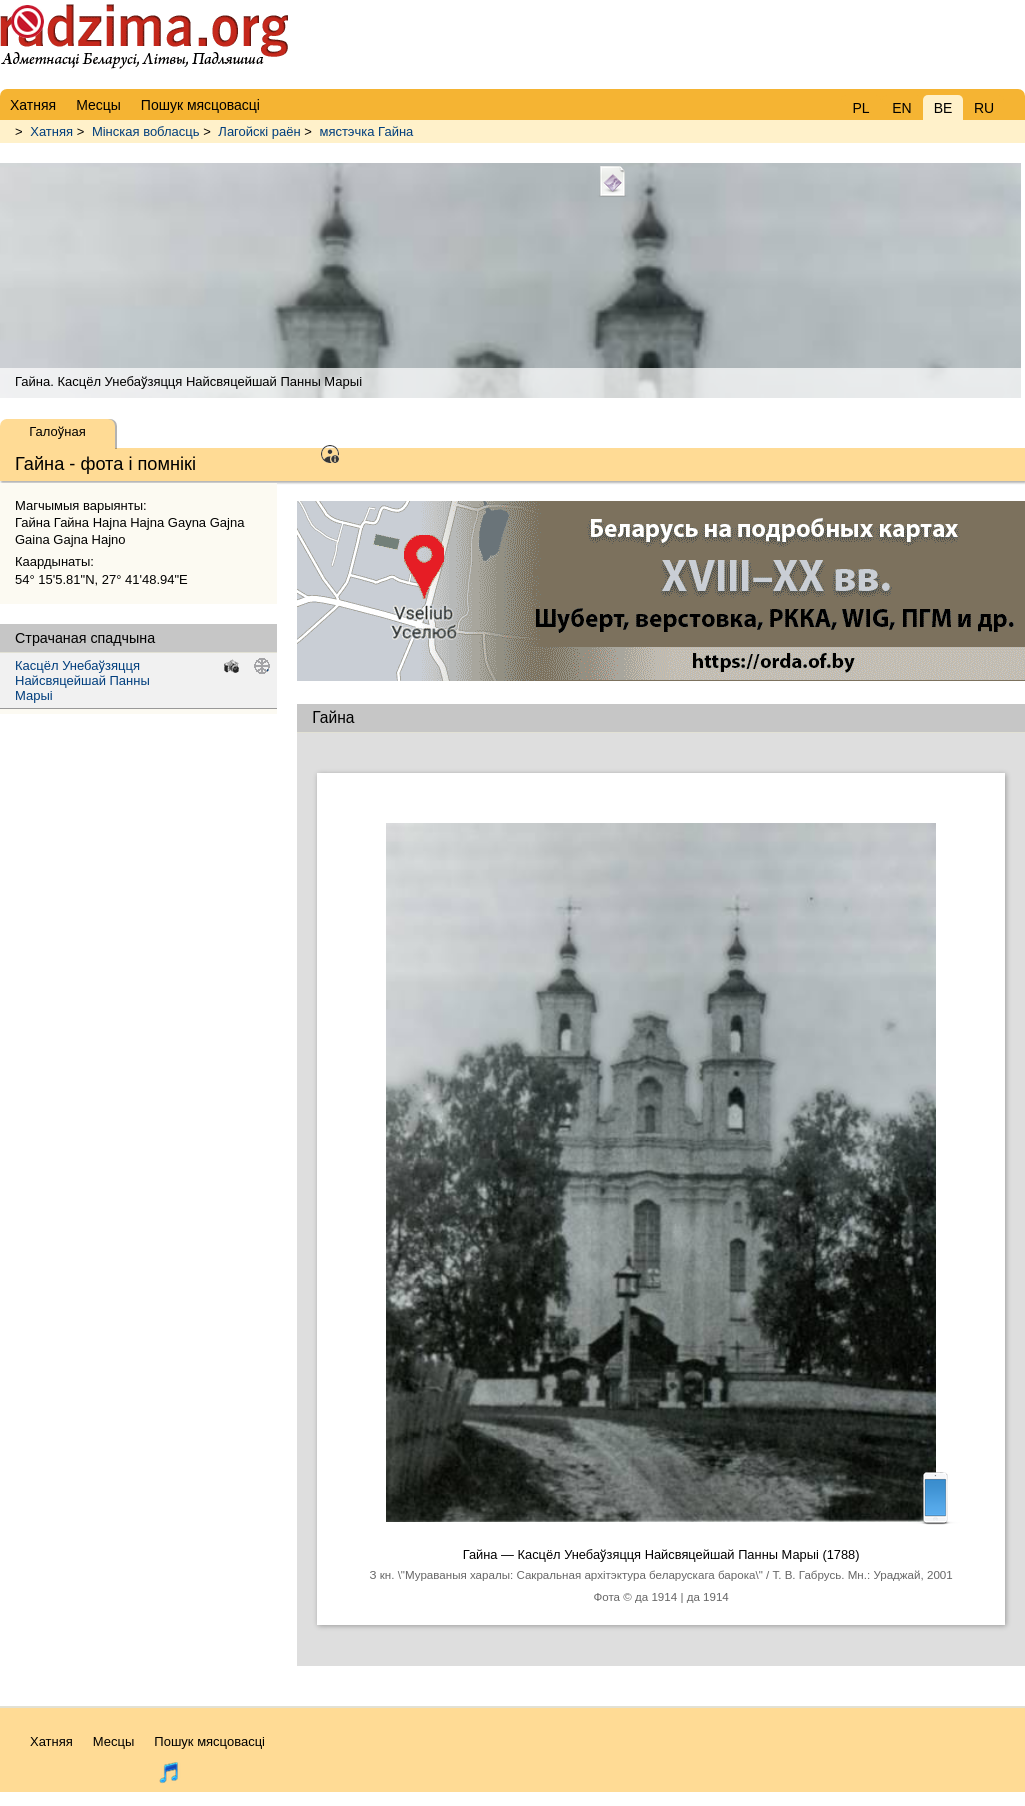 The image size is (1025, 1806). I want to click on access your music library, so click(169, 1772).